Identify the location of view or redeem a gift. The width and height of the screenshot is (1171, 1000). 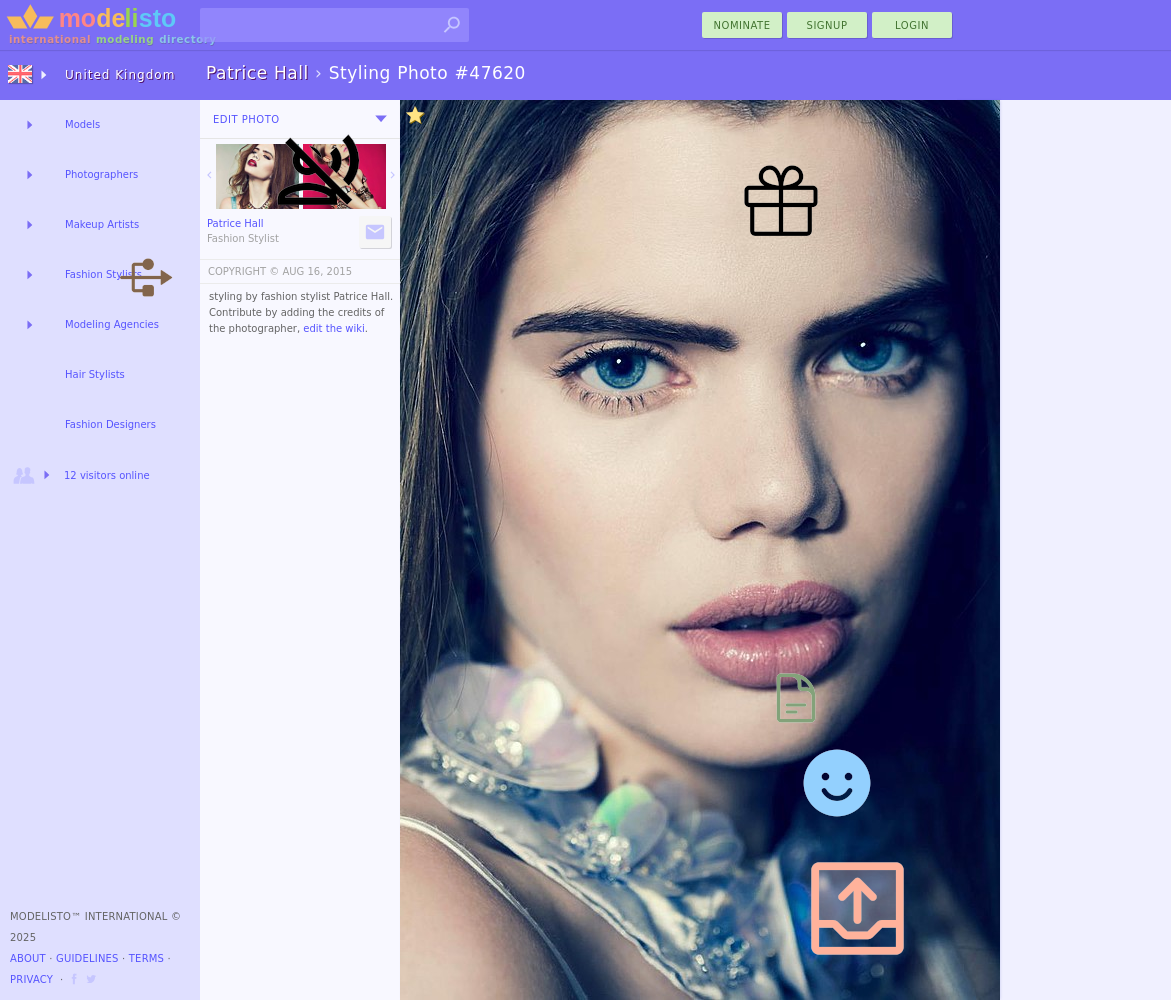
(781, 205).